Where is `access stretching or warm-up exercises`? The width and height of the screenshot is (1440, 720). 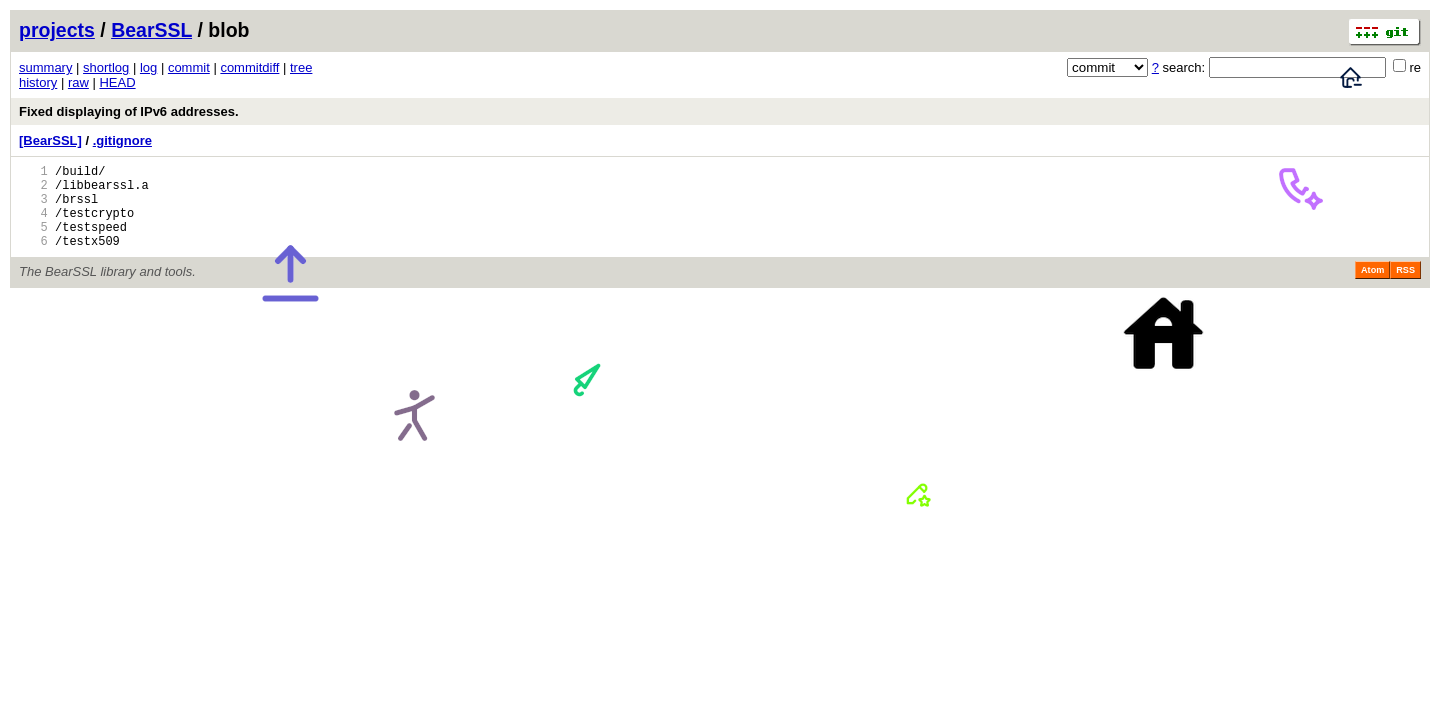
access stretching or warm-up exercises is located at coordinates (414, 415).